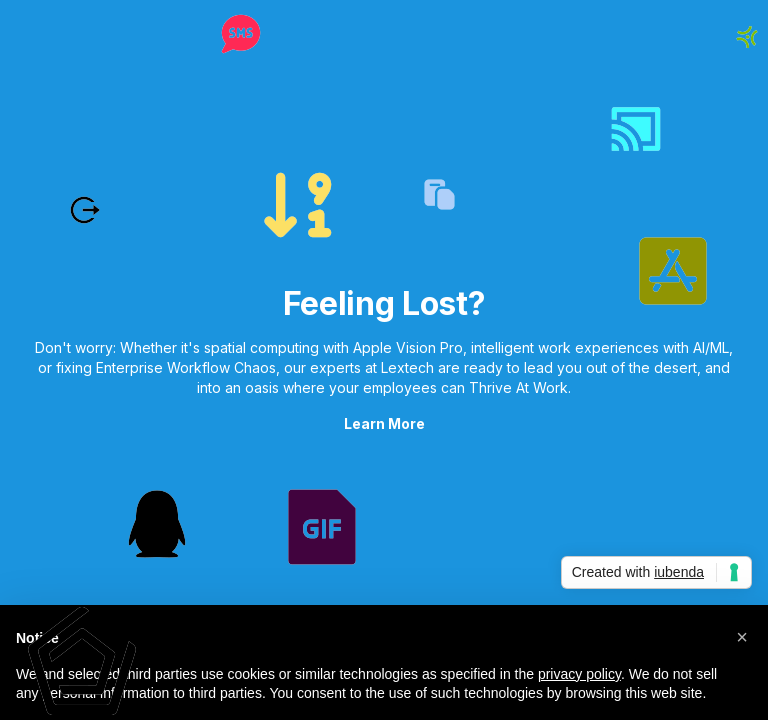 This screenshot has height=720, width=768. Describe the element at coordinates (673, 271) in the screenshot. I see `open the apple app store` at that location.